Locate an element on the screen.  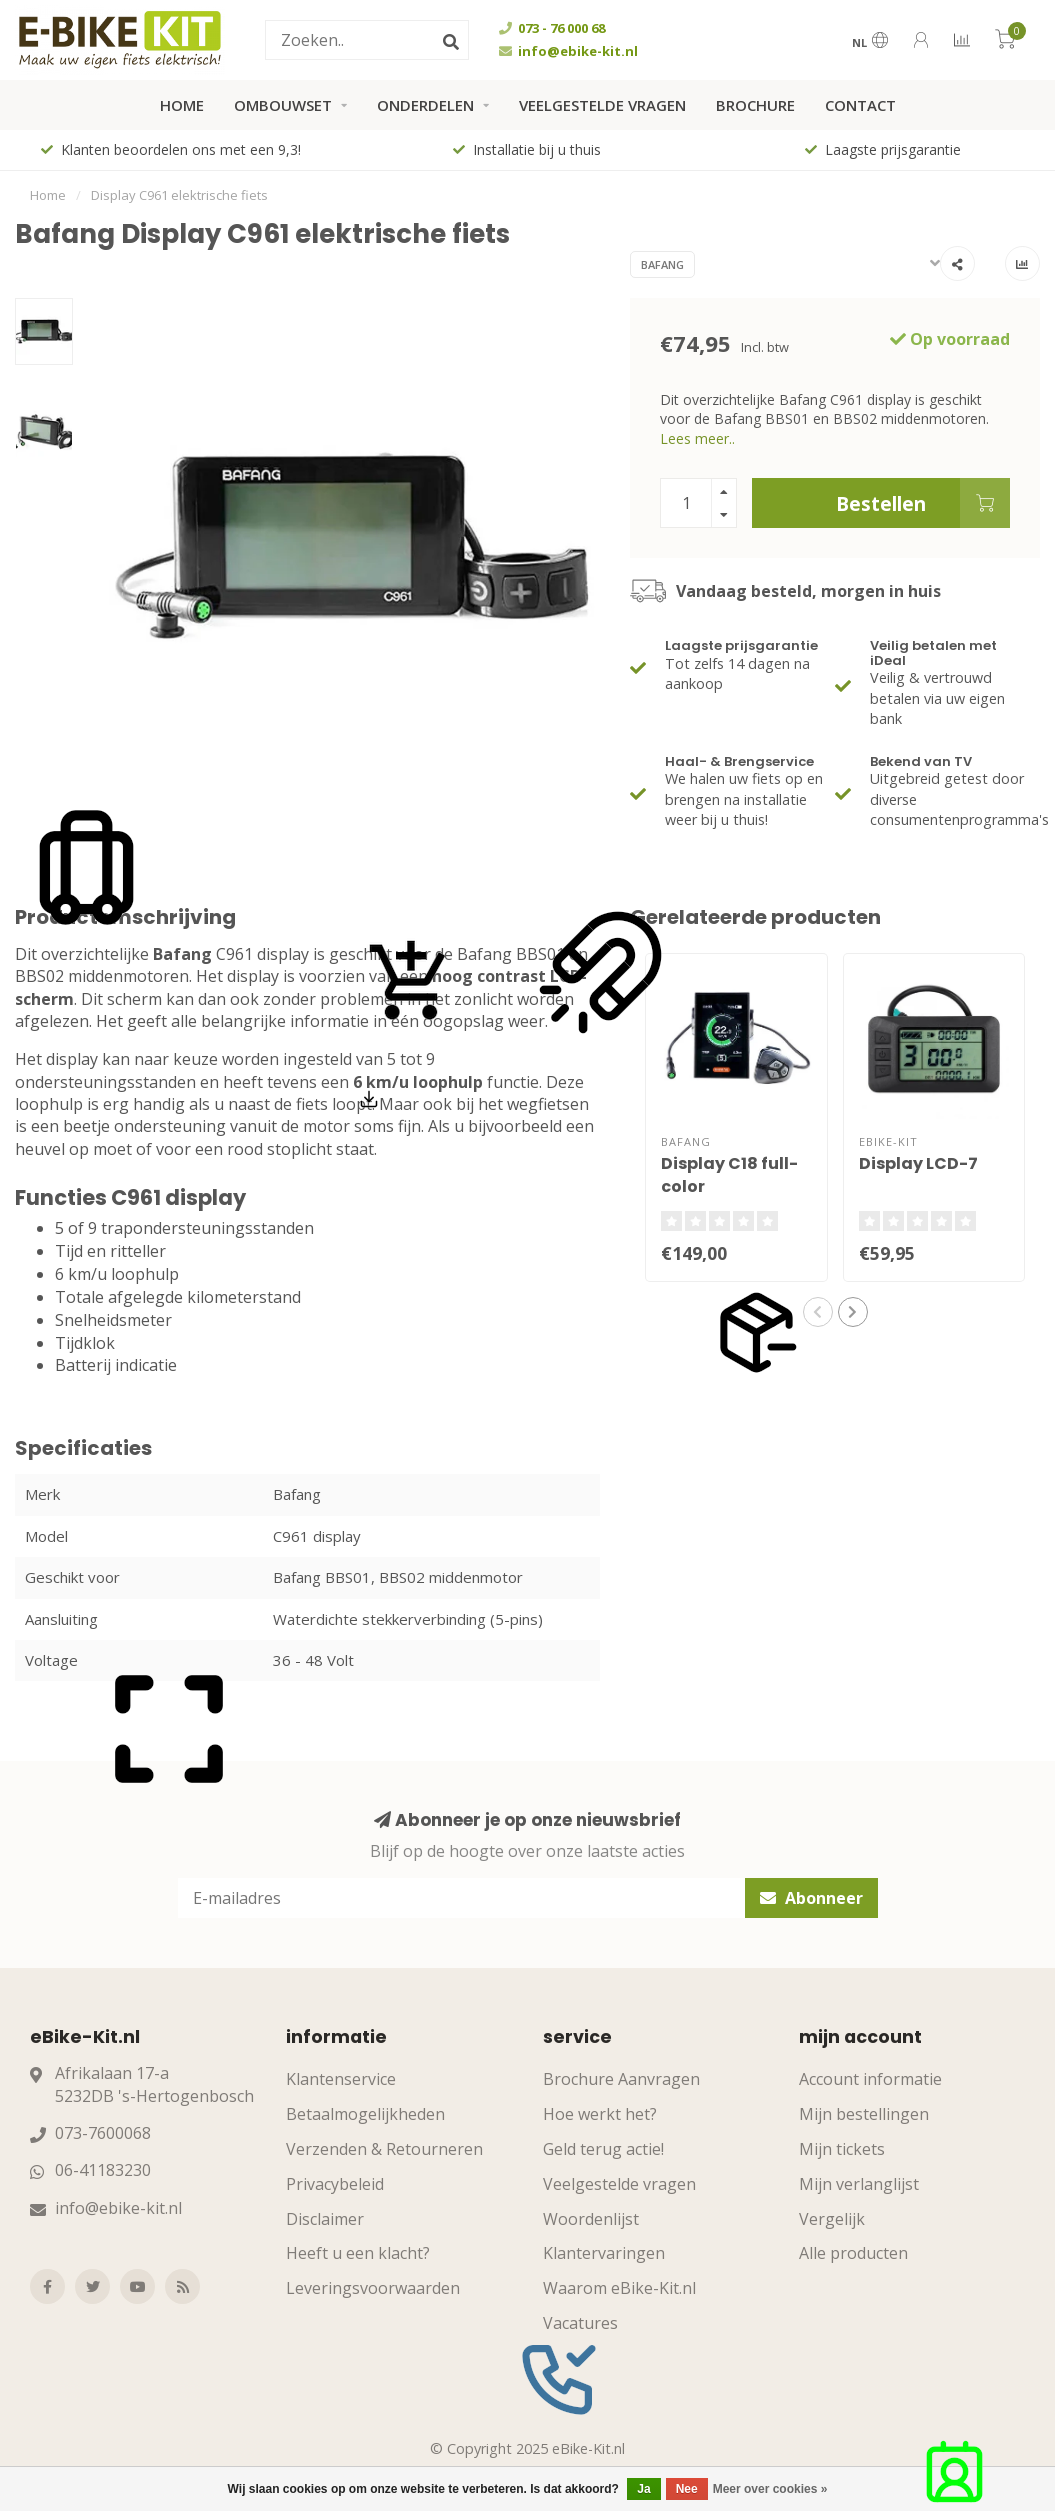
view contact details is located at coordinates (954, 2471).